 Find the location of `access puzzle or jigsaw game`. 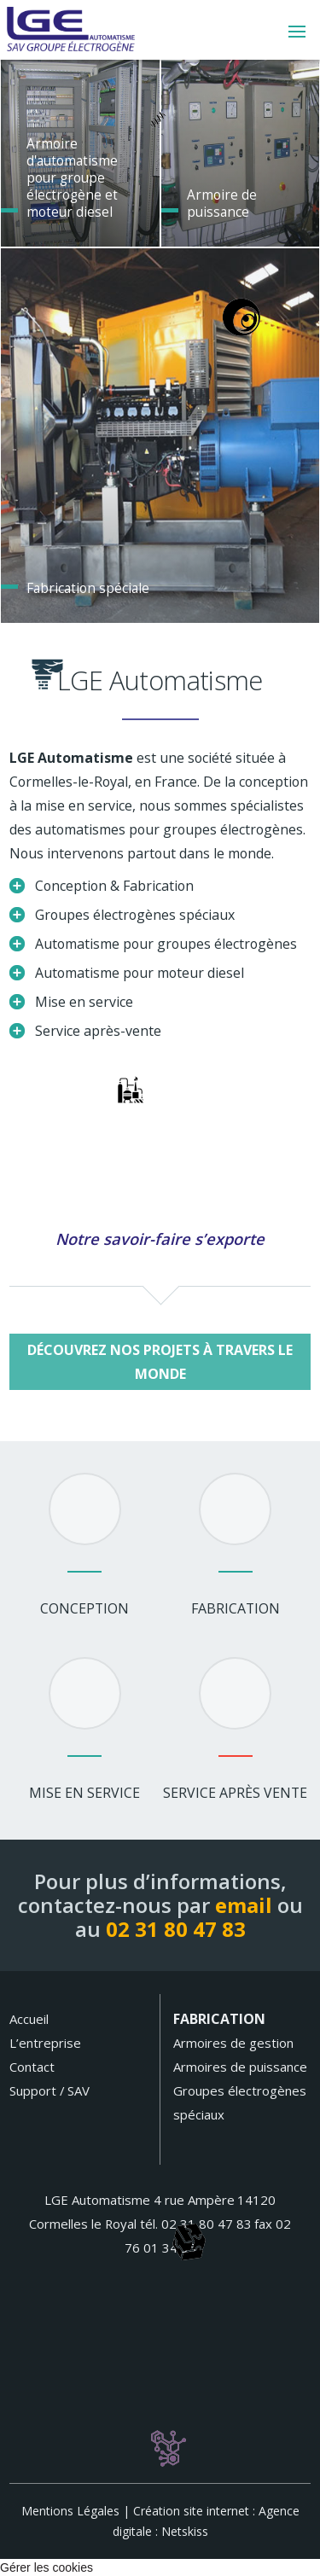

access puzzle or jigsaw game is located at coordinates (189, 2242).